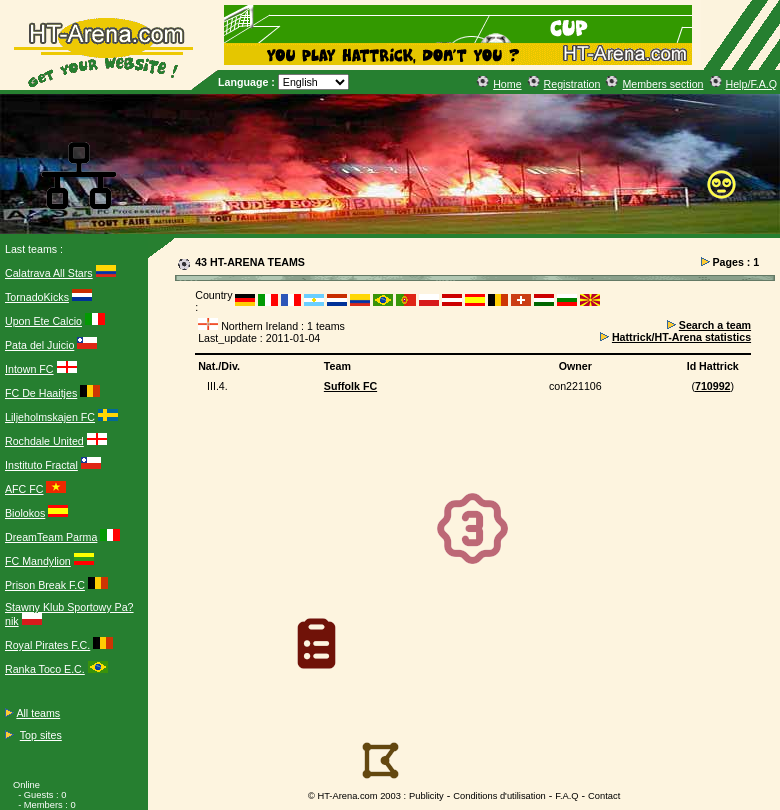 This screenshot has height=810, width=780. Describe the element at coordinates (316, 643) in the screenshot. I see `view checklist or task list` at that location.